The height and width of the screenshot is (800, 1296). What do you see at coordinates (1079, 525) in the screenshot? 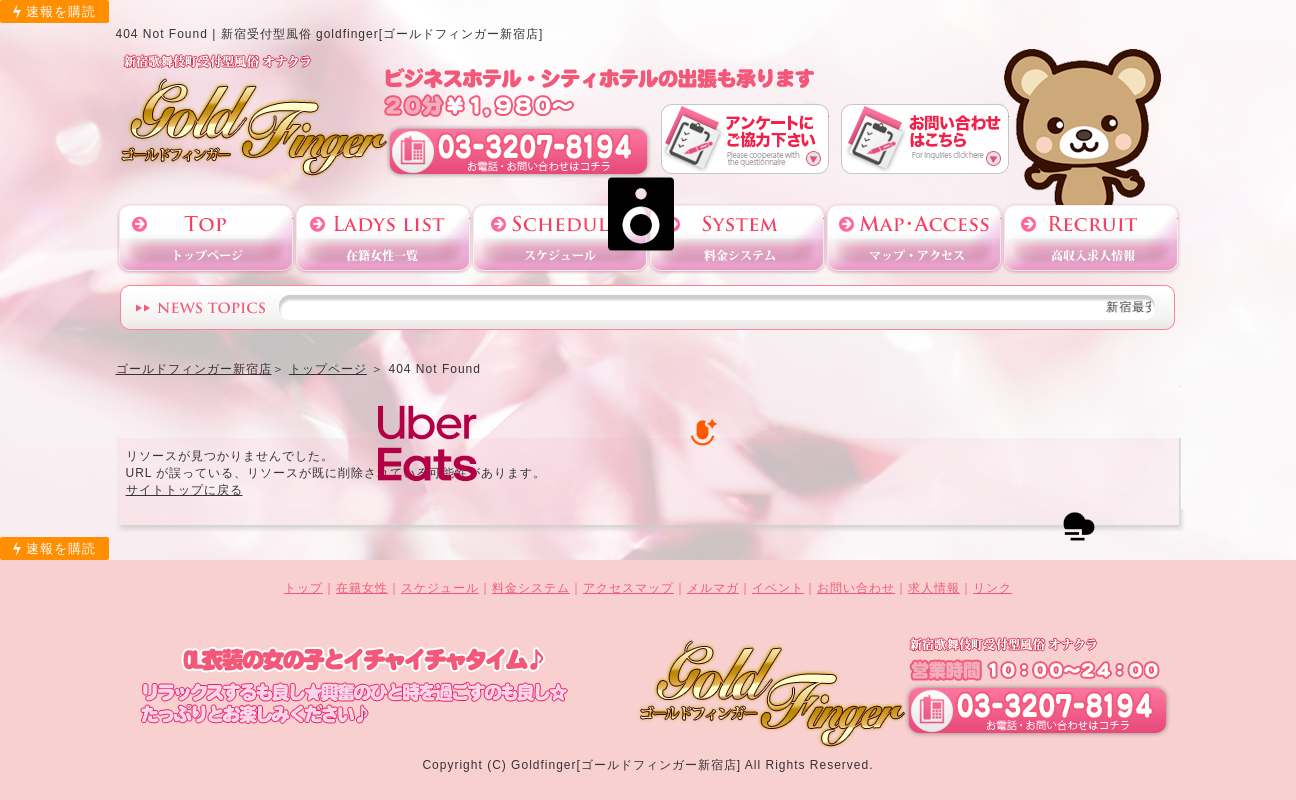
I see `indicates windy weather conditions` at bounding box center [1079, 525].